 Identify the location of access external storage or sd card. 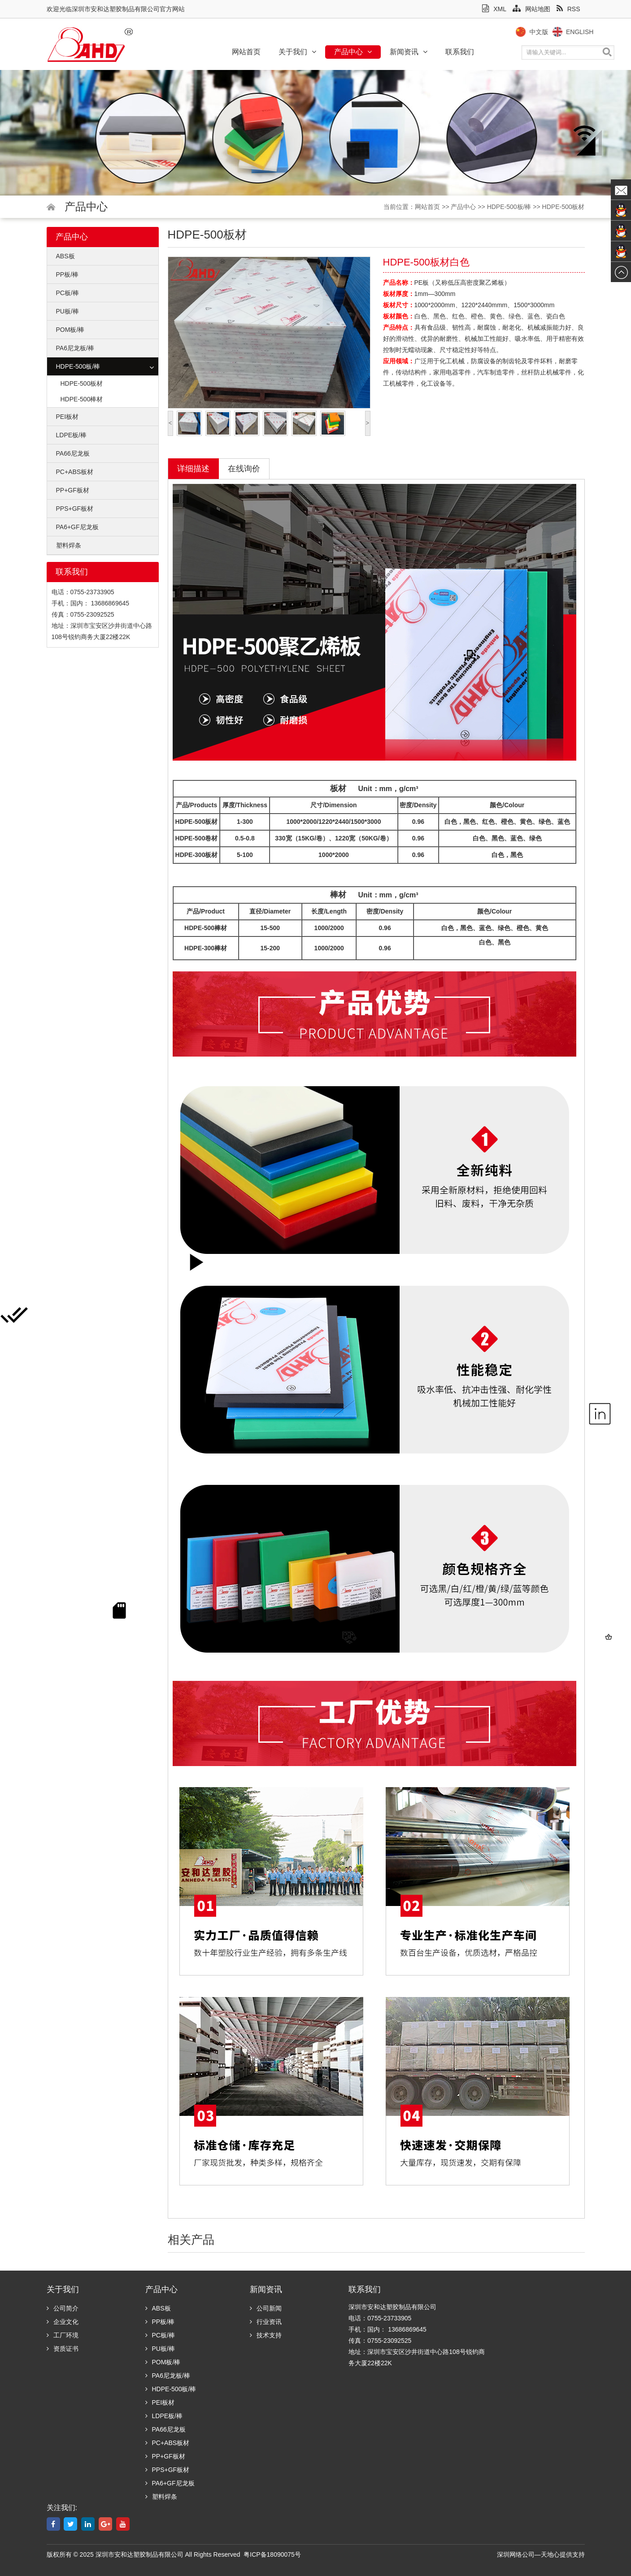
(119, 1610).